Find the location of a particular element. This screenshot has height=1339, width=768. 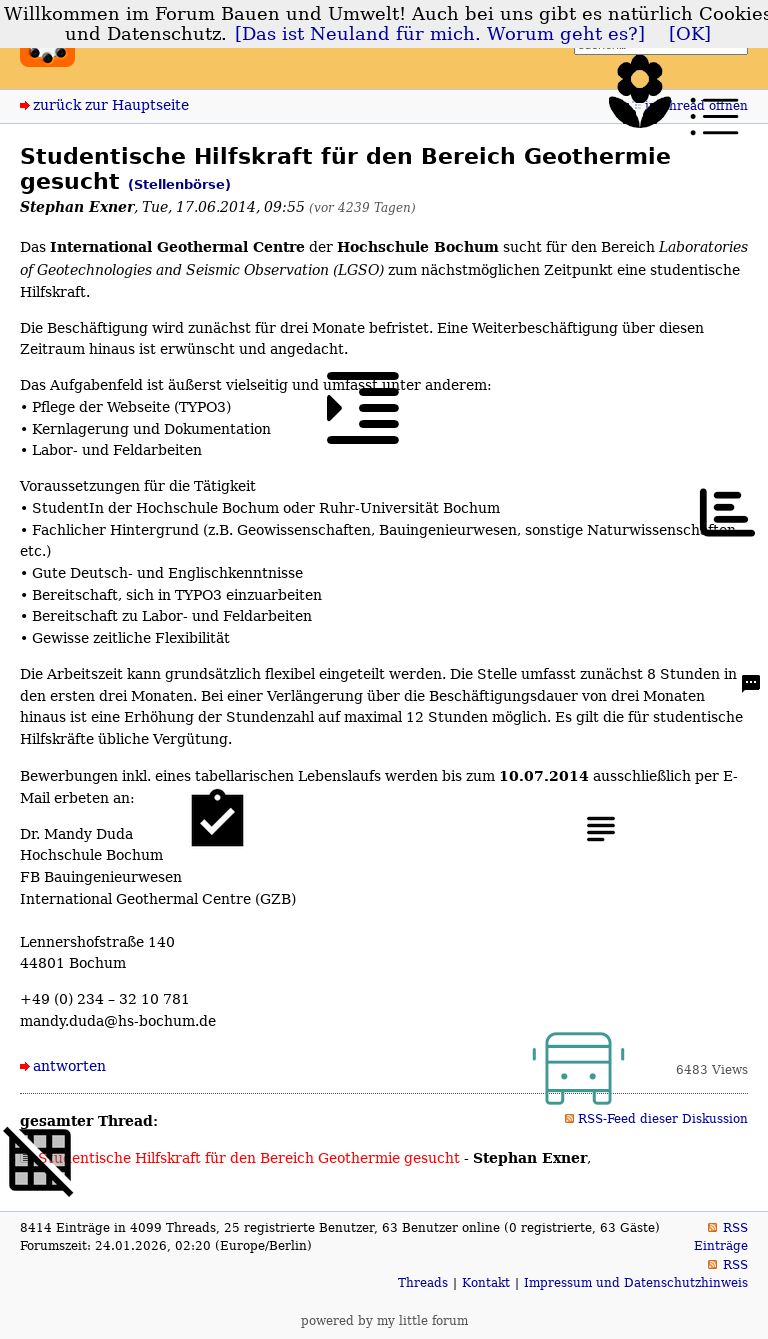

view bus routes or schedules is located at coordinates (578, 1068).